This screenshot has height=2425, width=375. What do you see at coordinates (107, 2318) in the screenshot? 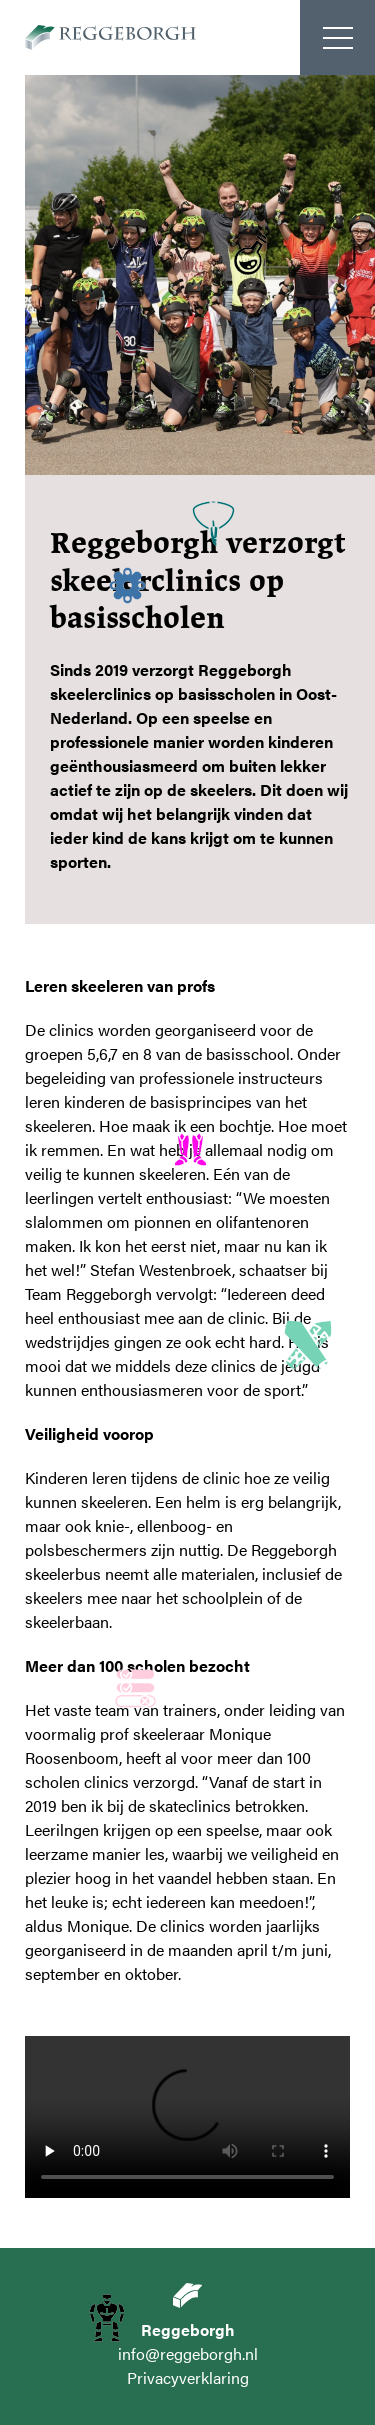
I see `select battle mech unit in game` at bounding box center [107, 2318].